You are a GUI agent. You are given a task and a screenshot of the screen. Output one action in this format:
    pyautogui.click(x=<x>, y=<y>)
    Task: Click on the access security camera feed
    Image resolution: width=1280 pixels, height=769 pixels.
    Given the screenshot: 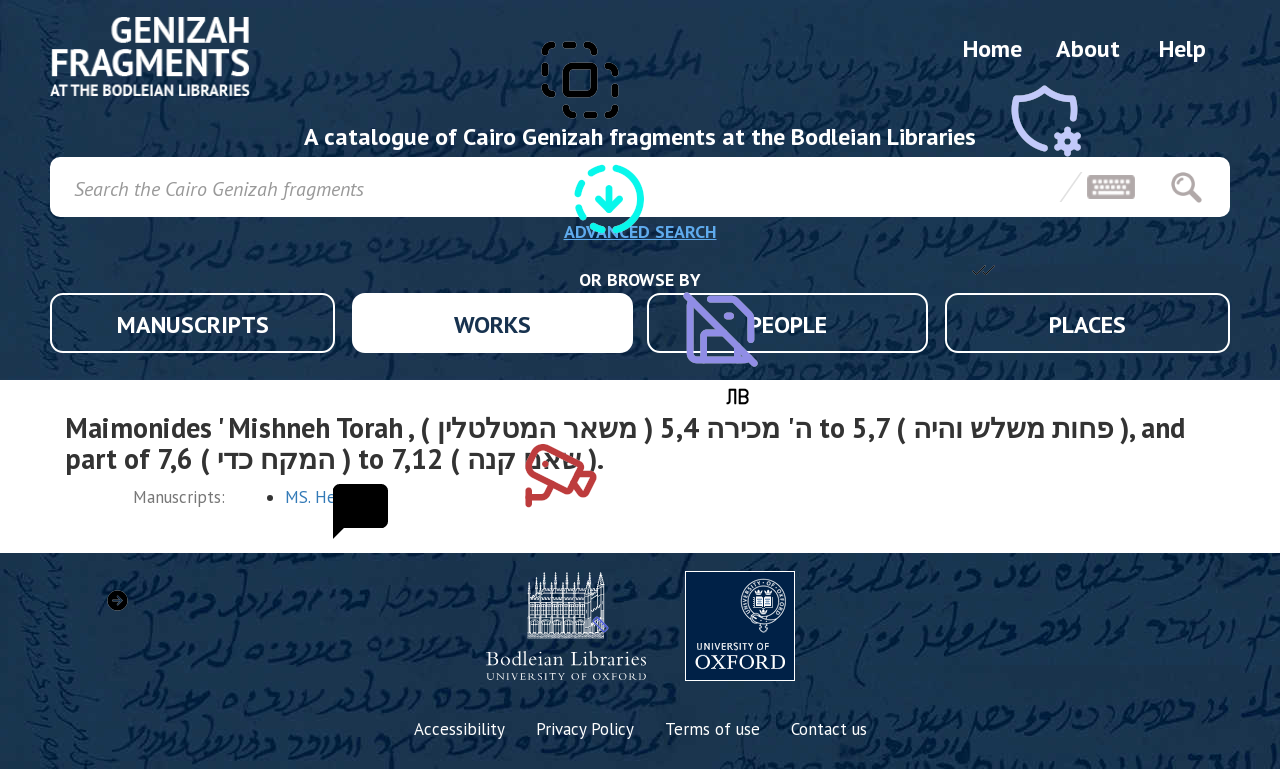 What is the action you would take?
    pyautogui.click(x=562, y=474)
    